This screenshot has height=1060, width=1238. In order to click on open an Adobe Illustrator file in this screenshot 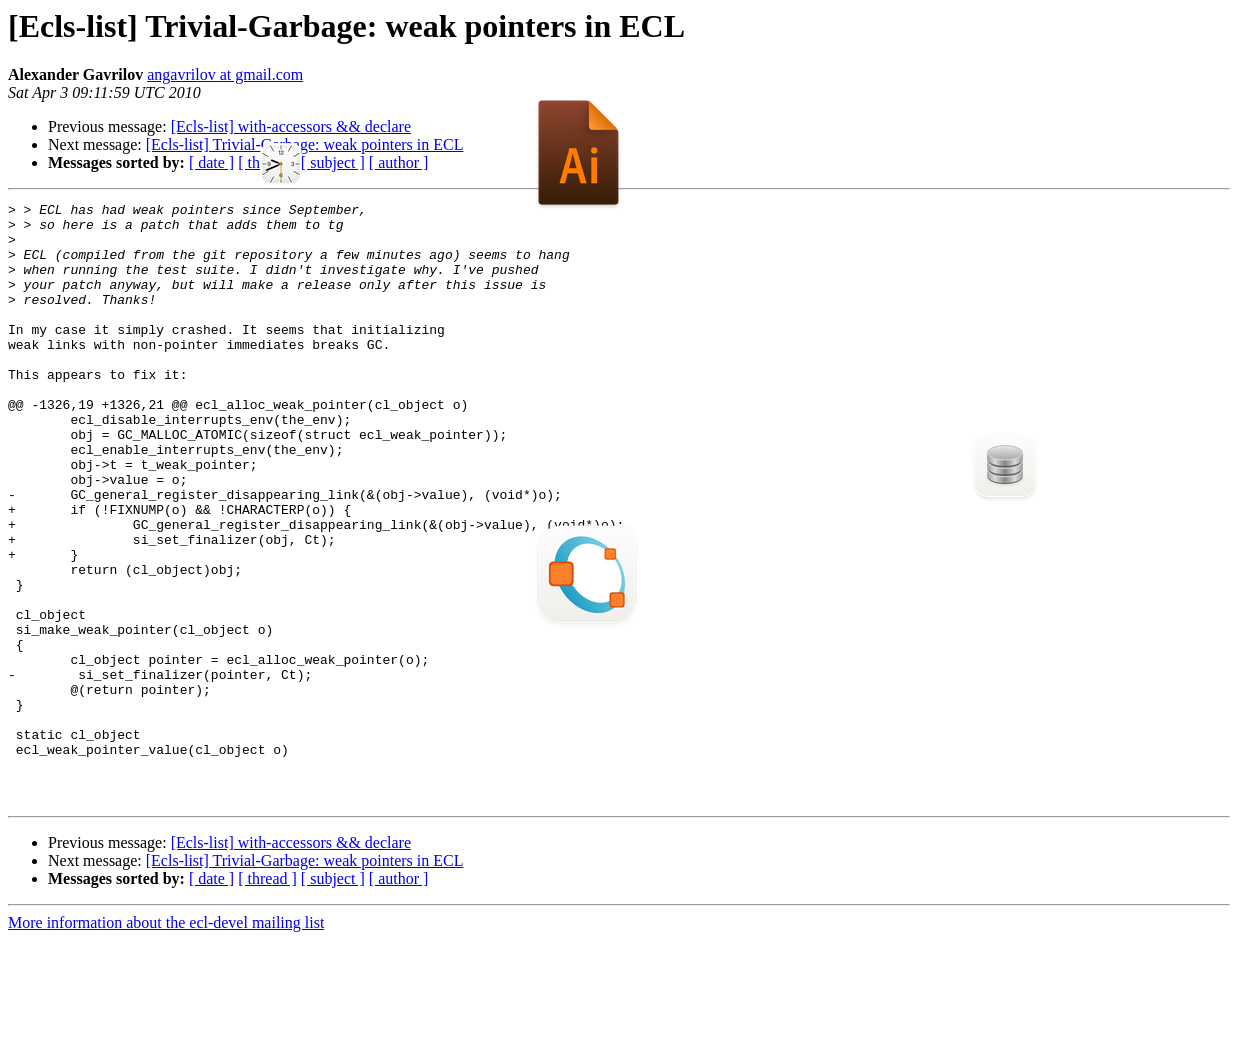, I will do `click(578, 152)`.